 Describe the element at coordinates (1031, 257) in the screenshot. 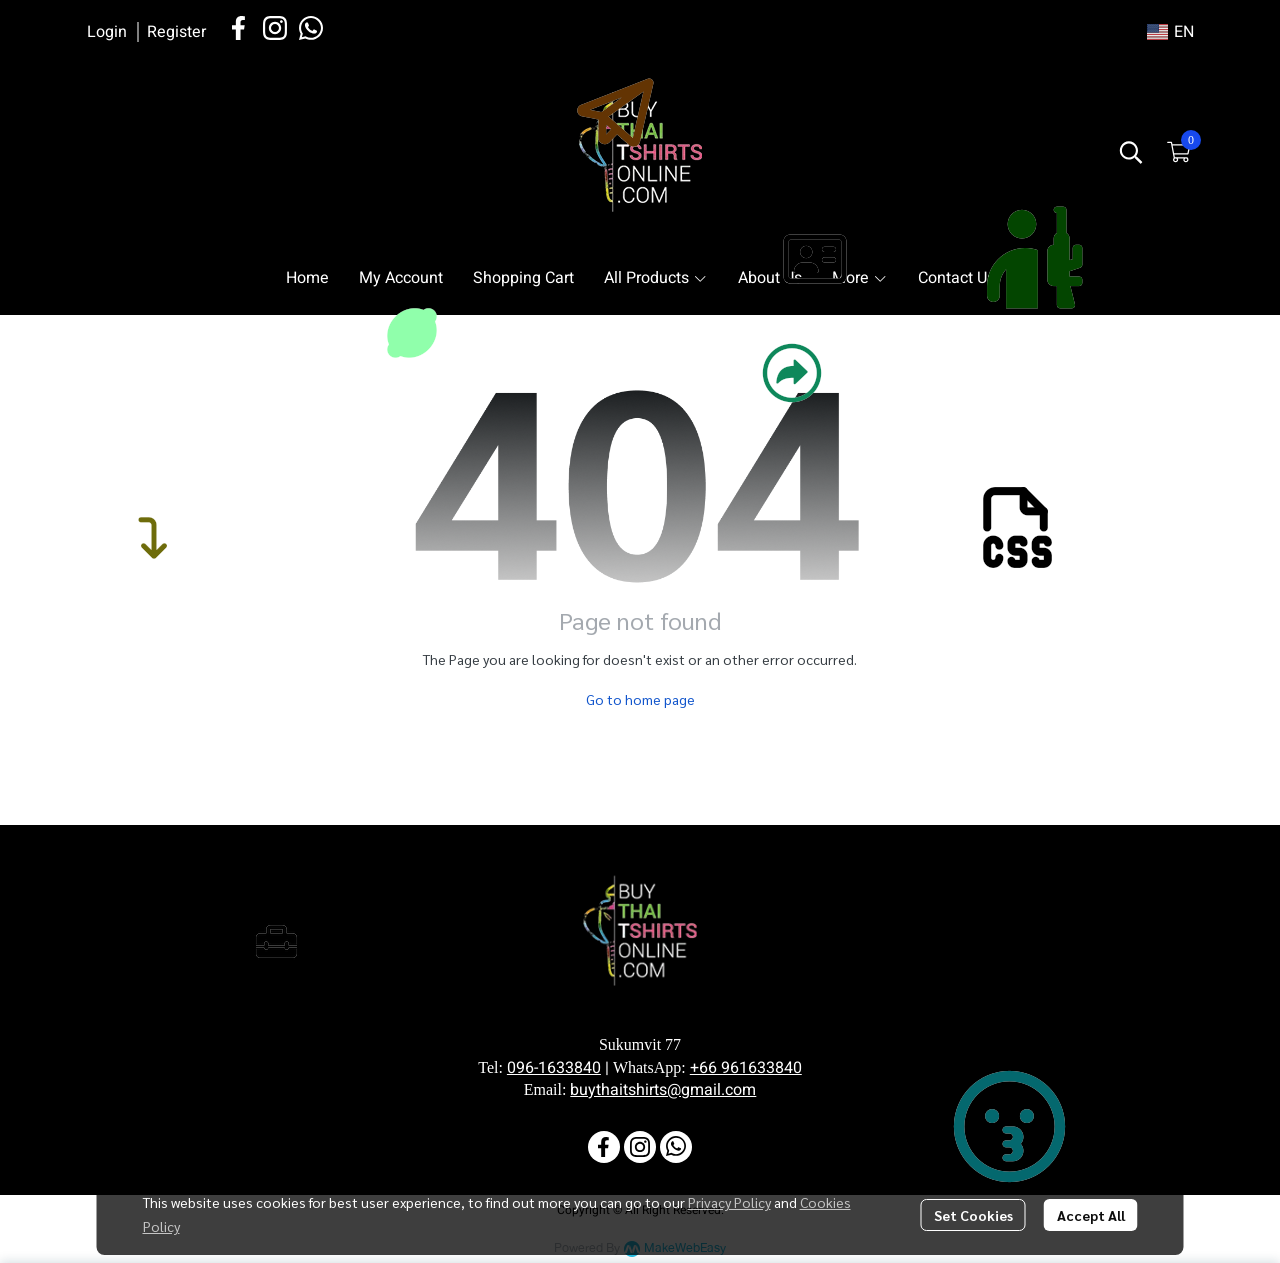

I see `indicates military or armed personnel` at that location.